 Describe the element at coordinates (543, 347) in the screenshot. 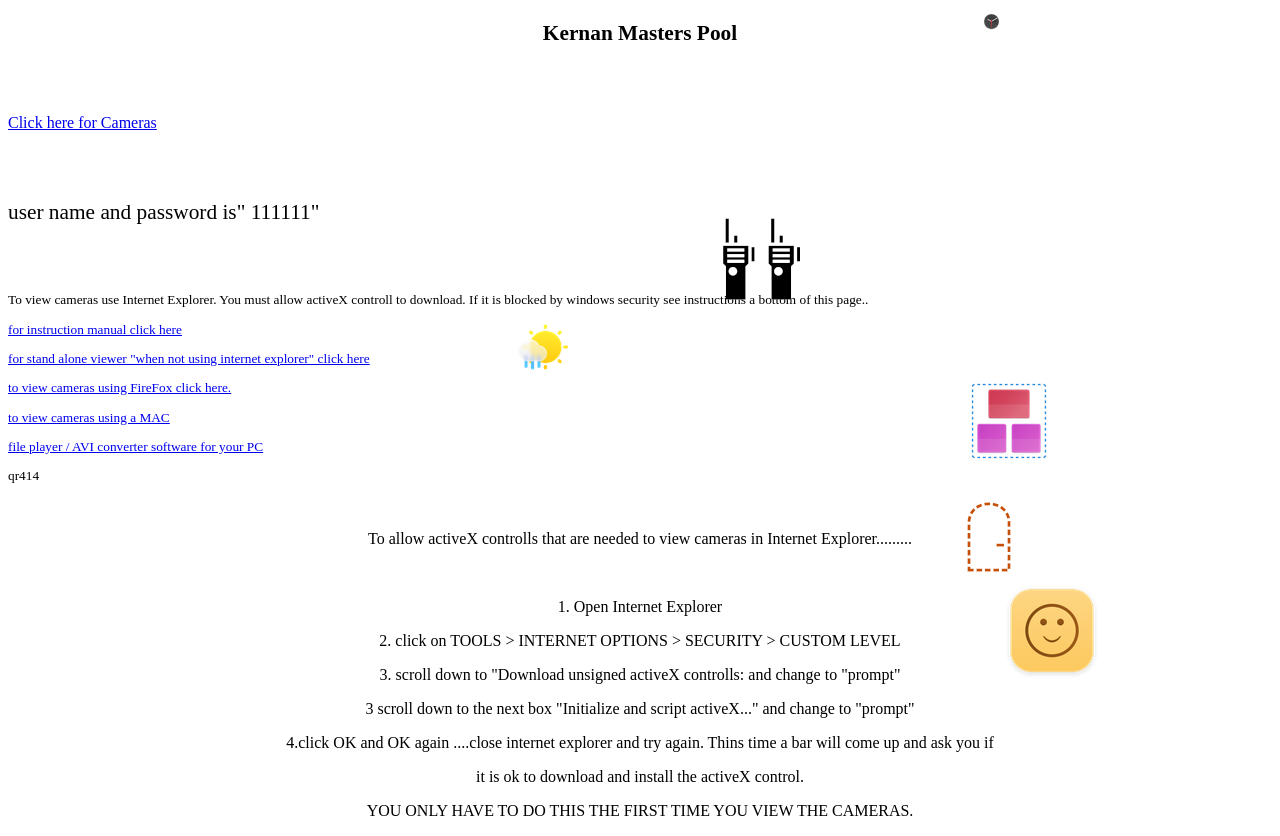

I see `indicates rainy weather with daytime sun breaks` at that location.